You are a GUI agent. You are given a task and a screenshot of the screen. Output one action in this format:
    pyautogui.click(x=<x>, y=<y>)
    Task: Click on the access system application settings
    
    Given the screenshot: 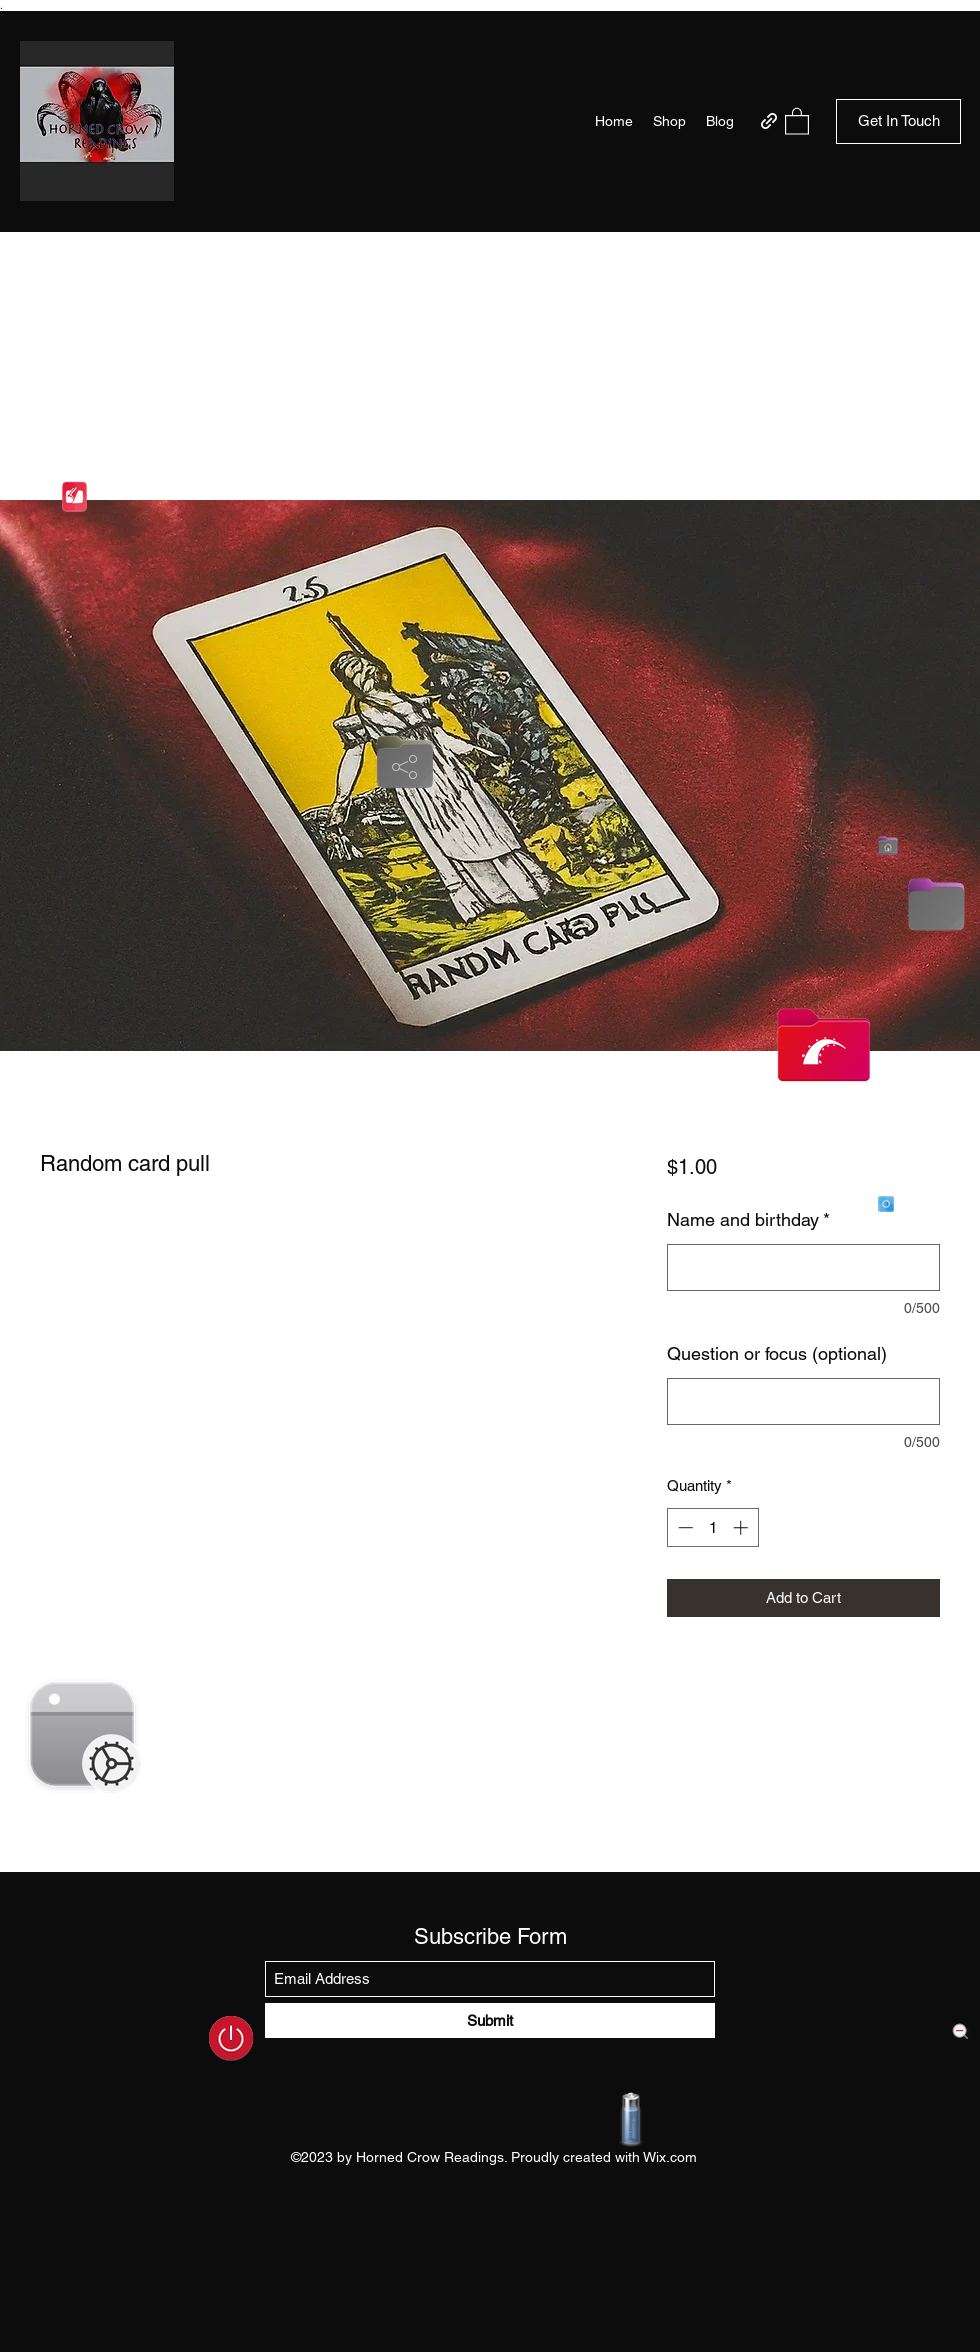 What is the action you would take?
    pyautogui.click(x=886, y=1204)
    